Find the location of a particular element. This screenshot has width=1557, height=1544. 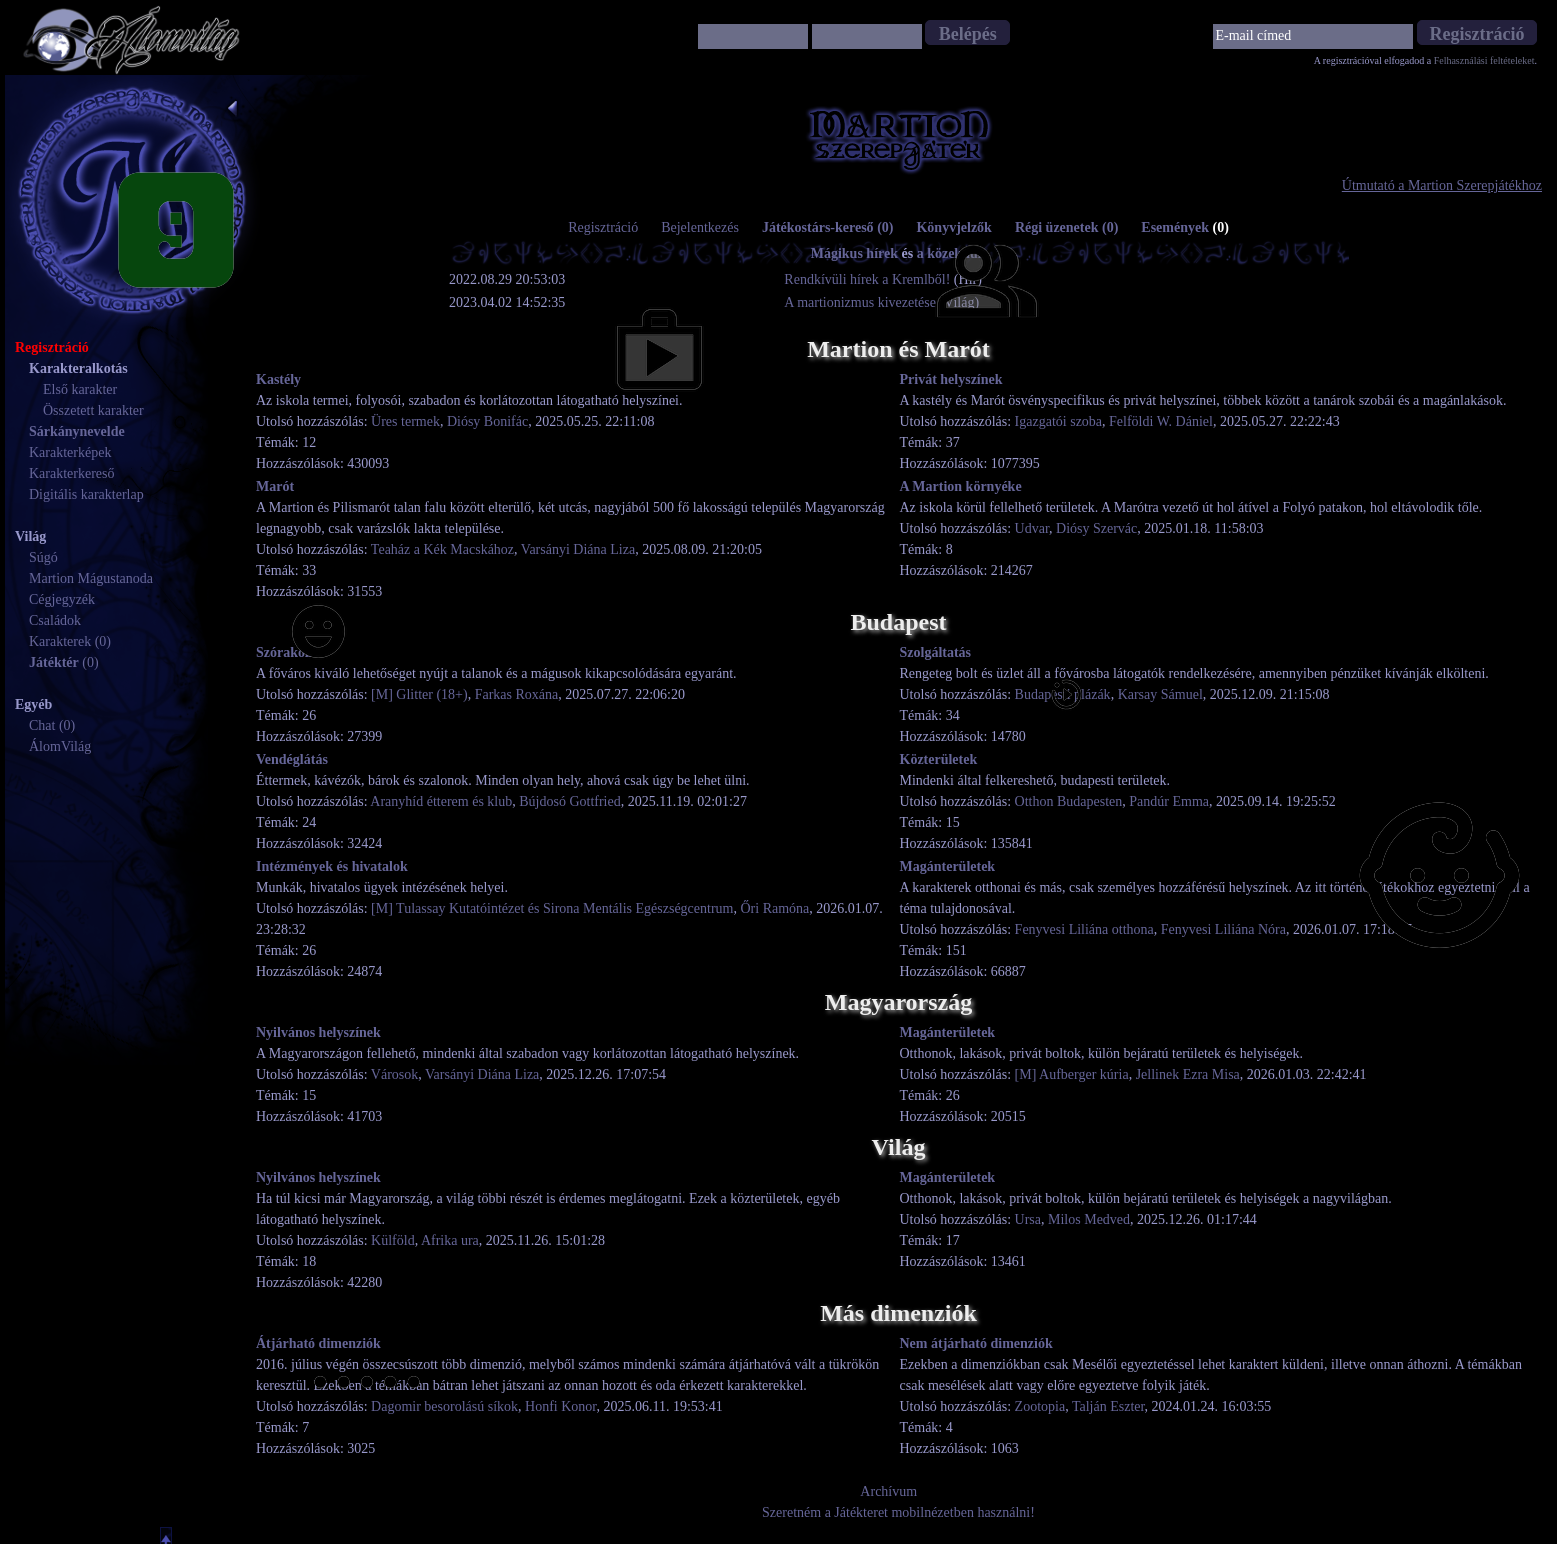

select page or item number 9 is located at coordinates (176, 230).